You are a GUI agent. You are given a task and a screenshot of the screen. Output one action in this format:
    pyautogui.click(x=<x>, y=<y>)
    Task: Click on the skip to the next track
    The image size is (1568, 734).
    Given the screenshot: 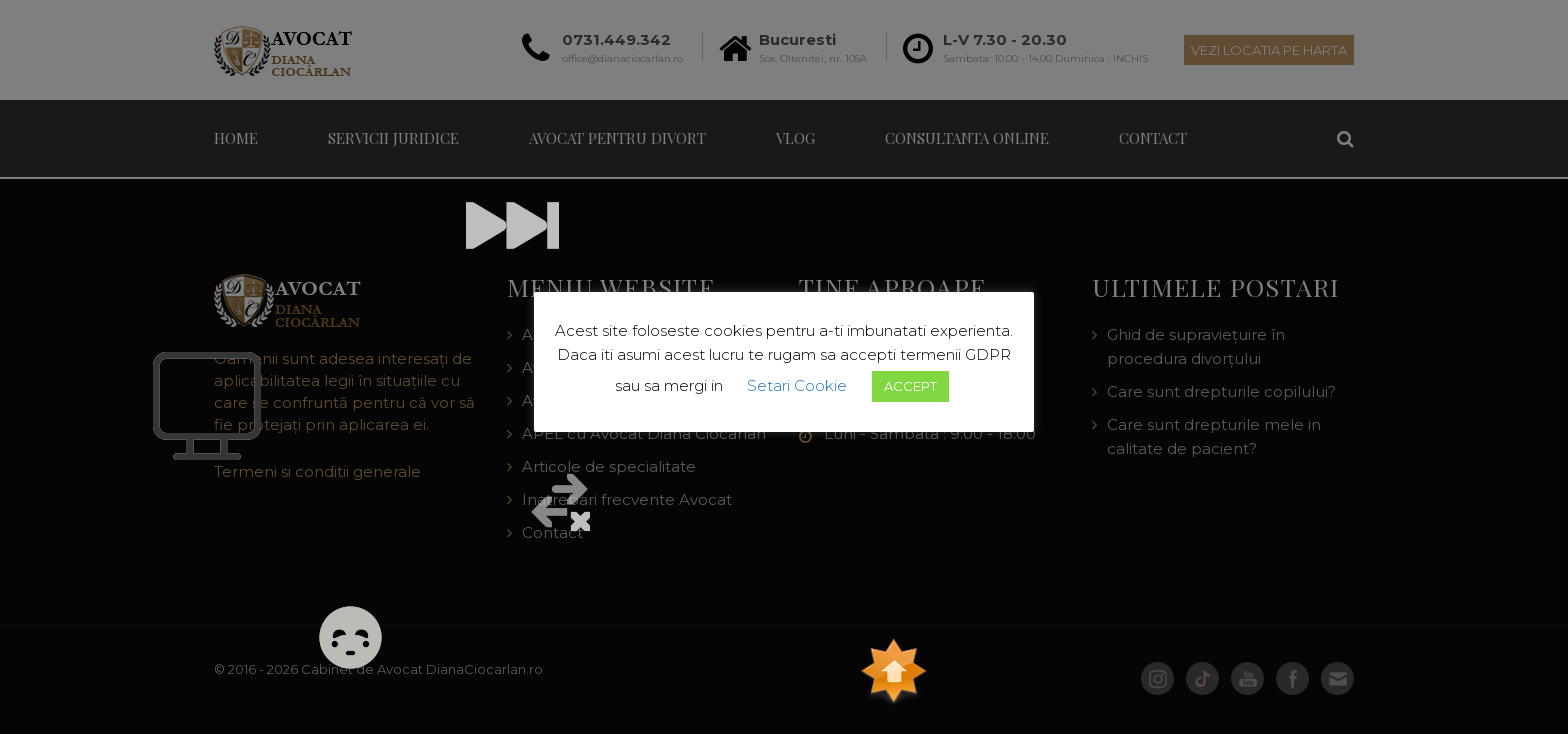 What is the action you would take?
    pyautogui.click(x=512, y=225)
    